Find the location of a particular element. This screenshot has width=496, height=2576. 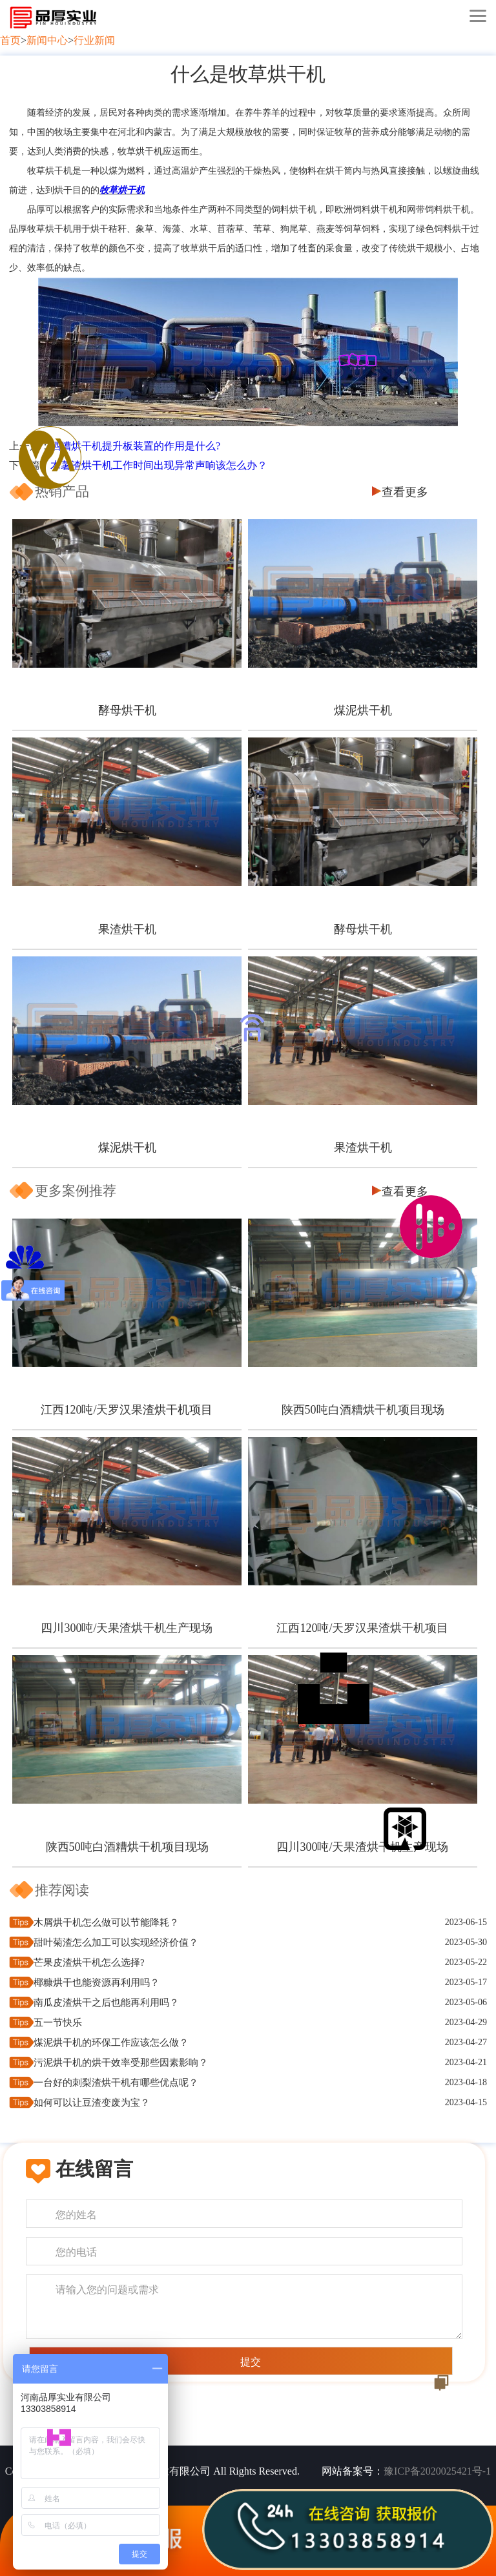

control a connected smart device is located at coordinates (252, 1027).